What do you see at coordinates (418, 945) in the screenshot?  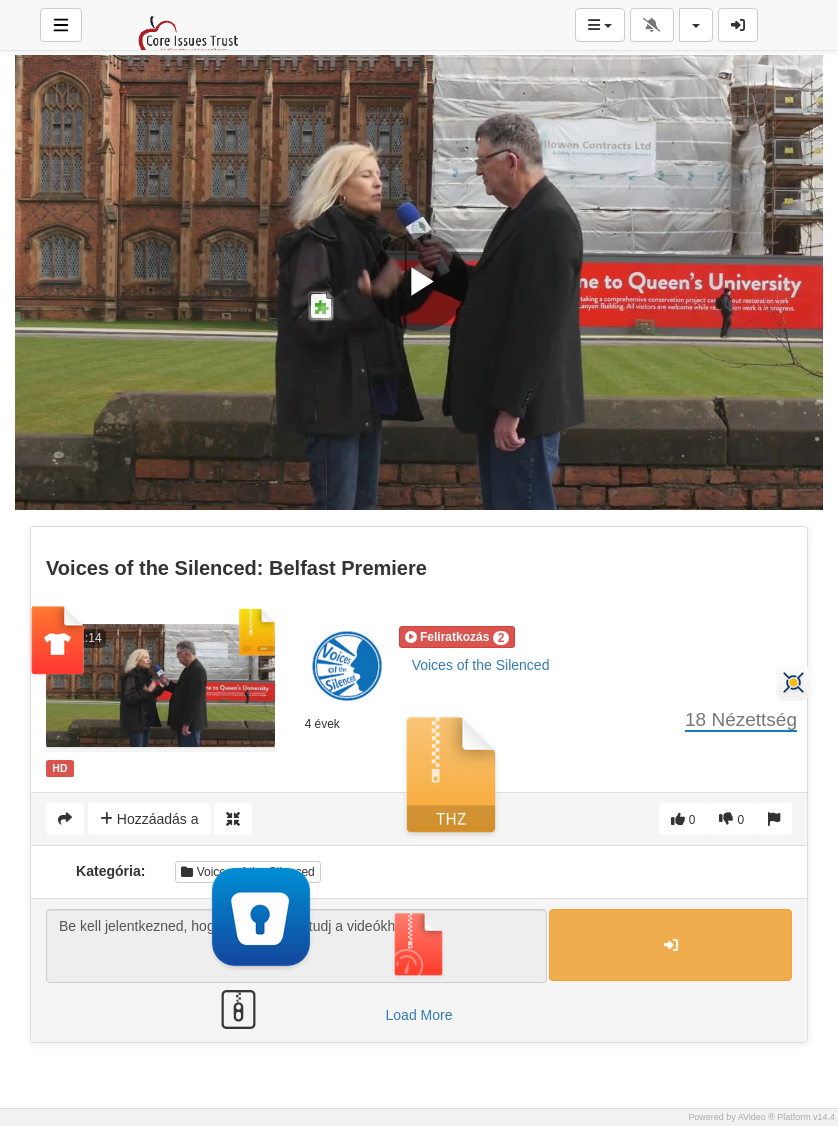 I see `an rpm package file for linux software installation` at bounding box center [418, 945].